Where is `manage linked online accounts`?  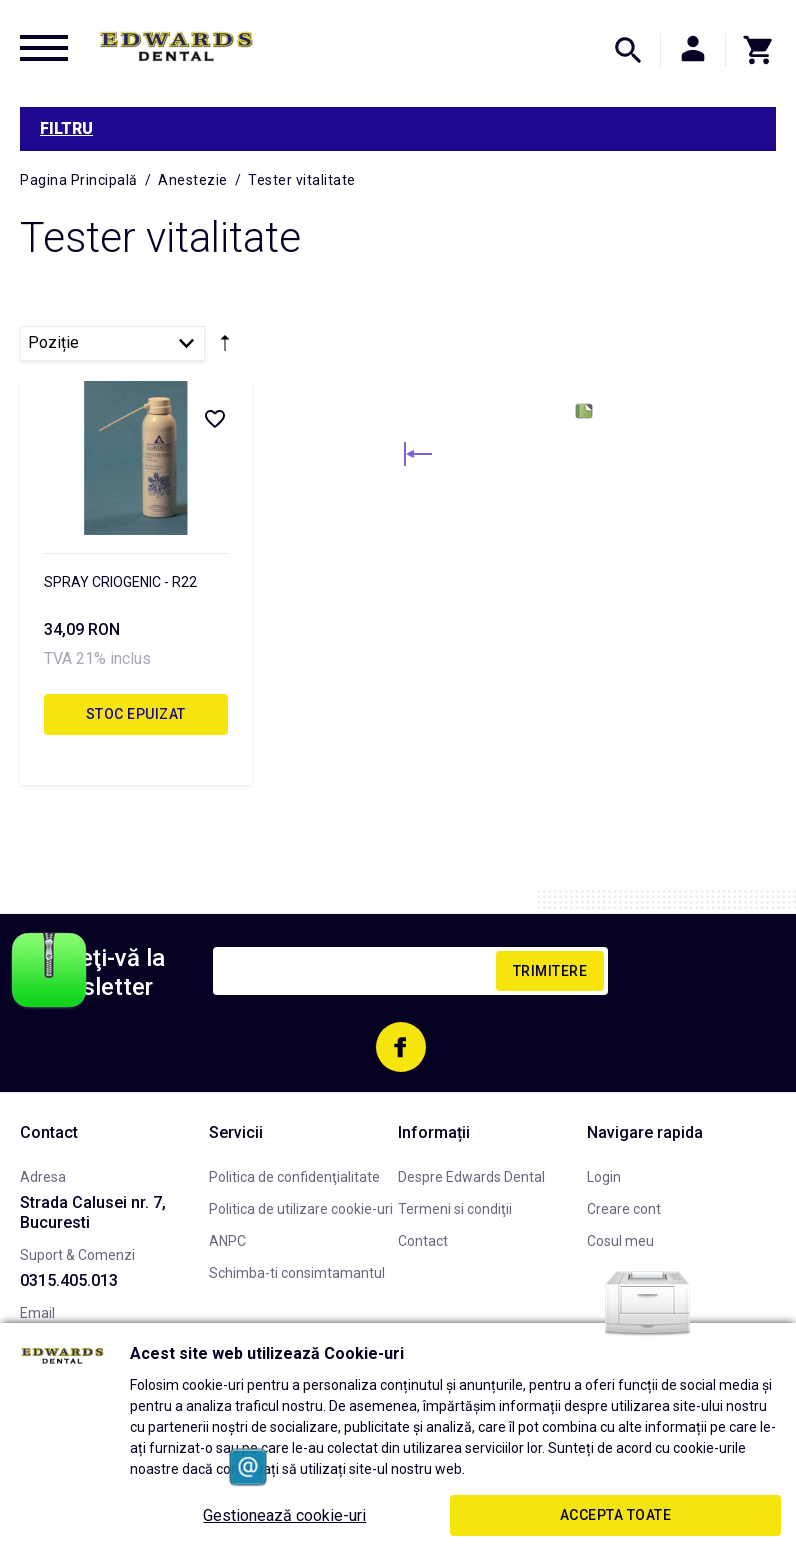
manage linked online accounts is located at coordinates (248, 1467).